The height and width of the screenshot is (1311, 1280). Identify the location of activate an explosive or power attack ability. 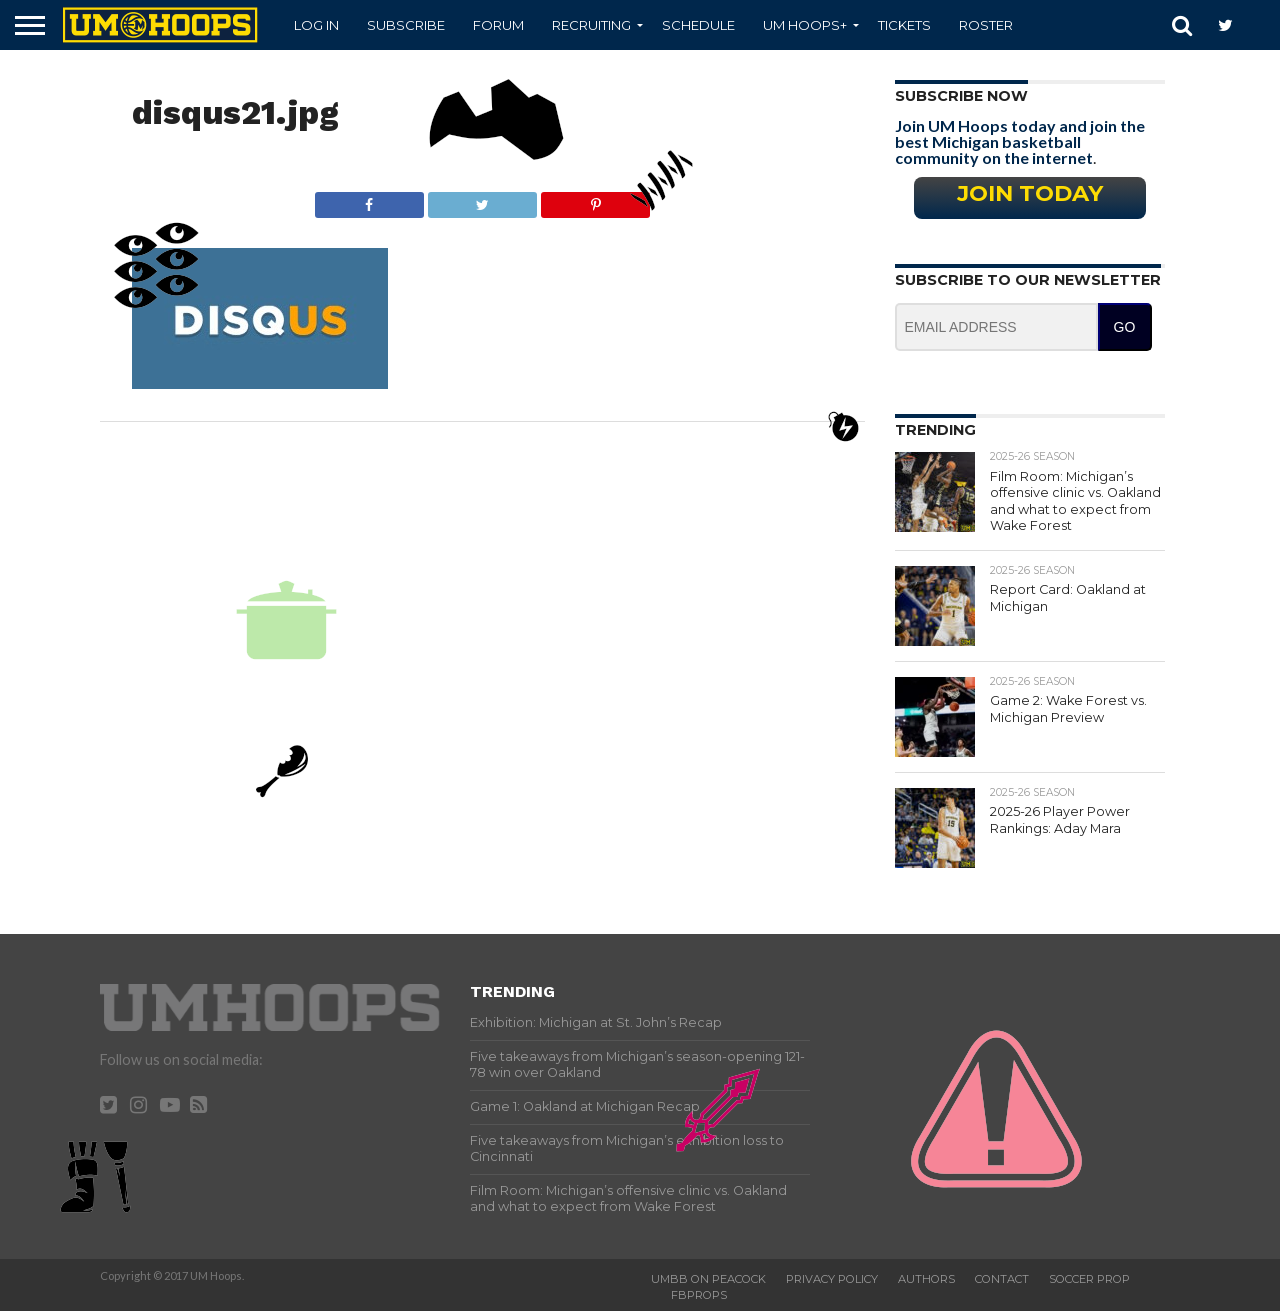
(843, 426).